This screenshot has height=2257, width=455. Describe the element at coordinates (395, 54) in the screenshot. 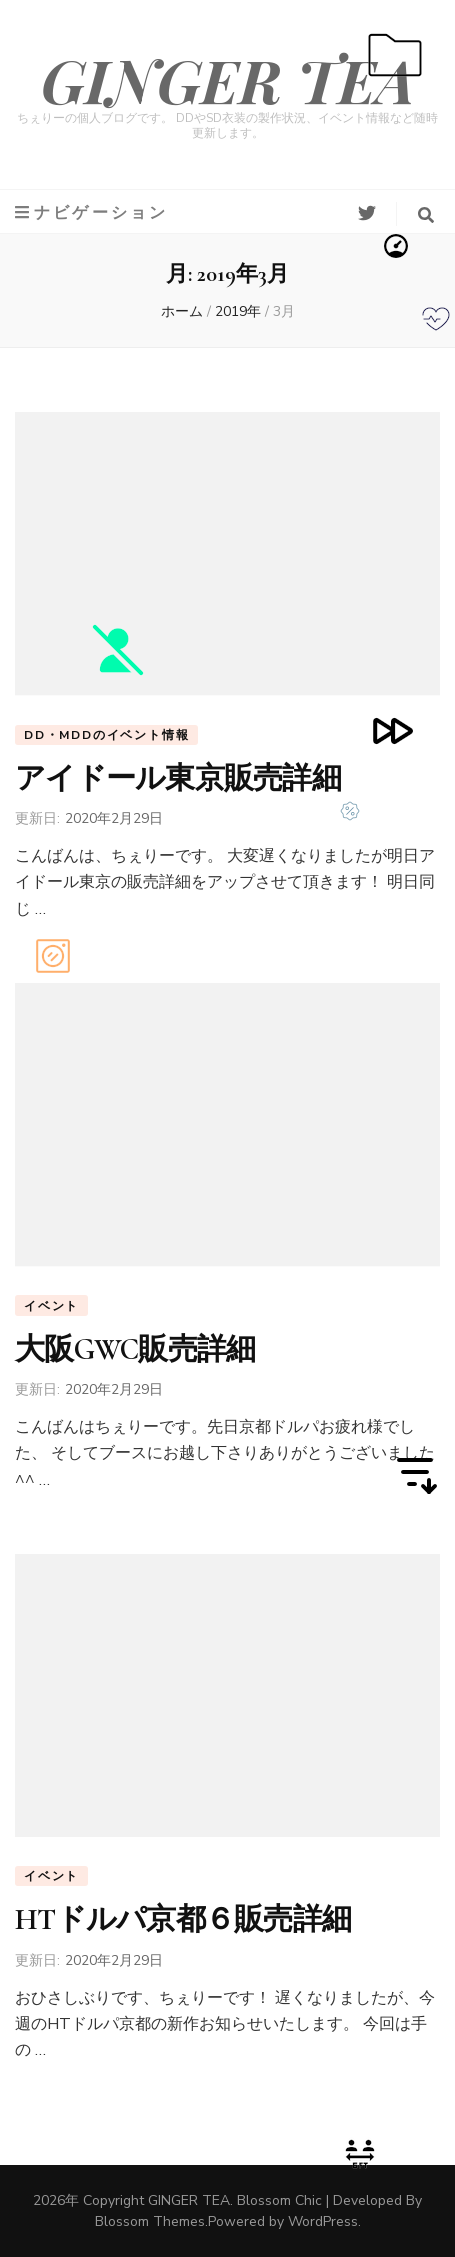

I see `open file folder` at that location.